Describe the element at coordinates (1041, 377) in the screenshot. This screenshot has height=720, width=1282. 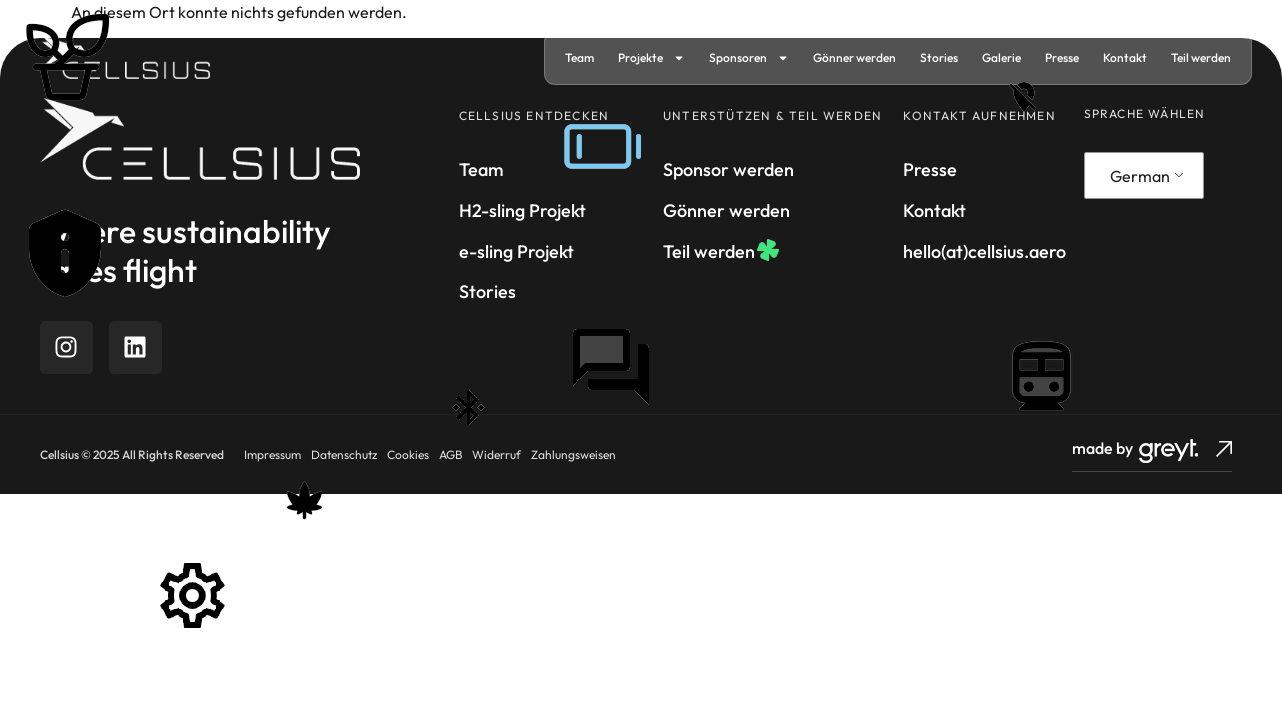
I see `get subway or metro directions` at that location.